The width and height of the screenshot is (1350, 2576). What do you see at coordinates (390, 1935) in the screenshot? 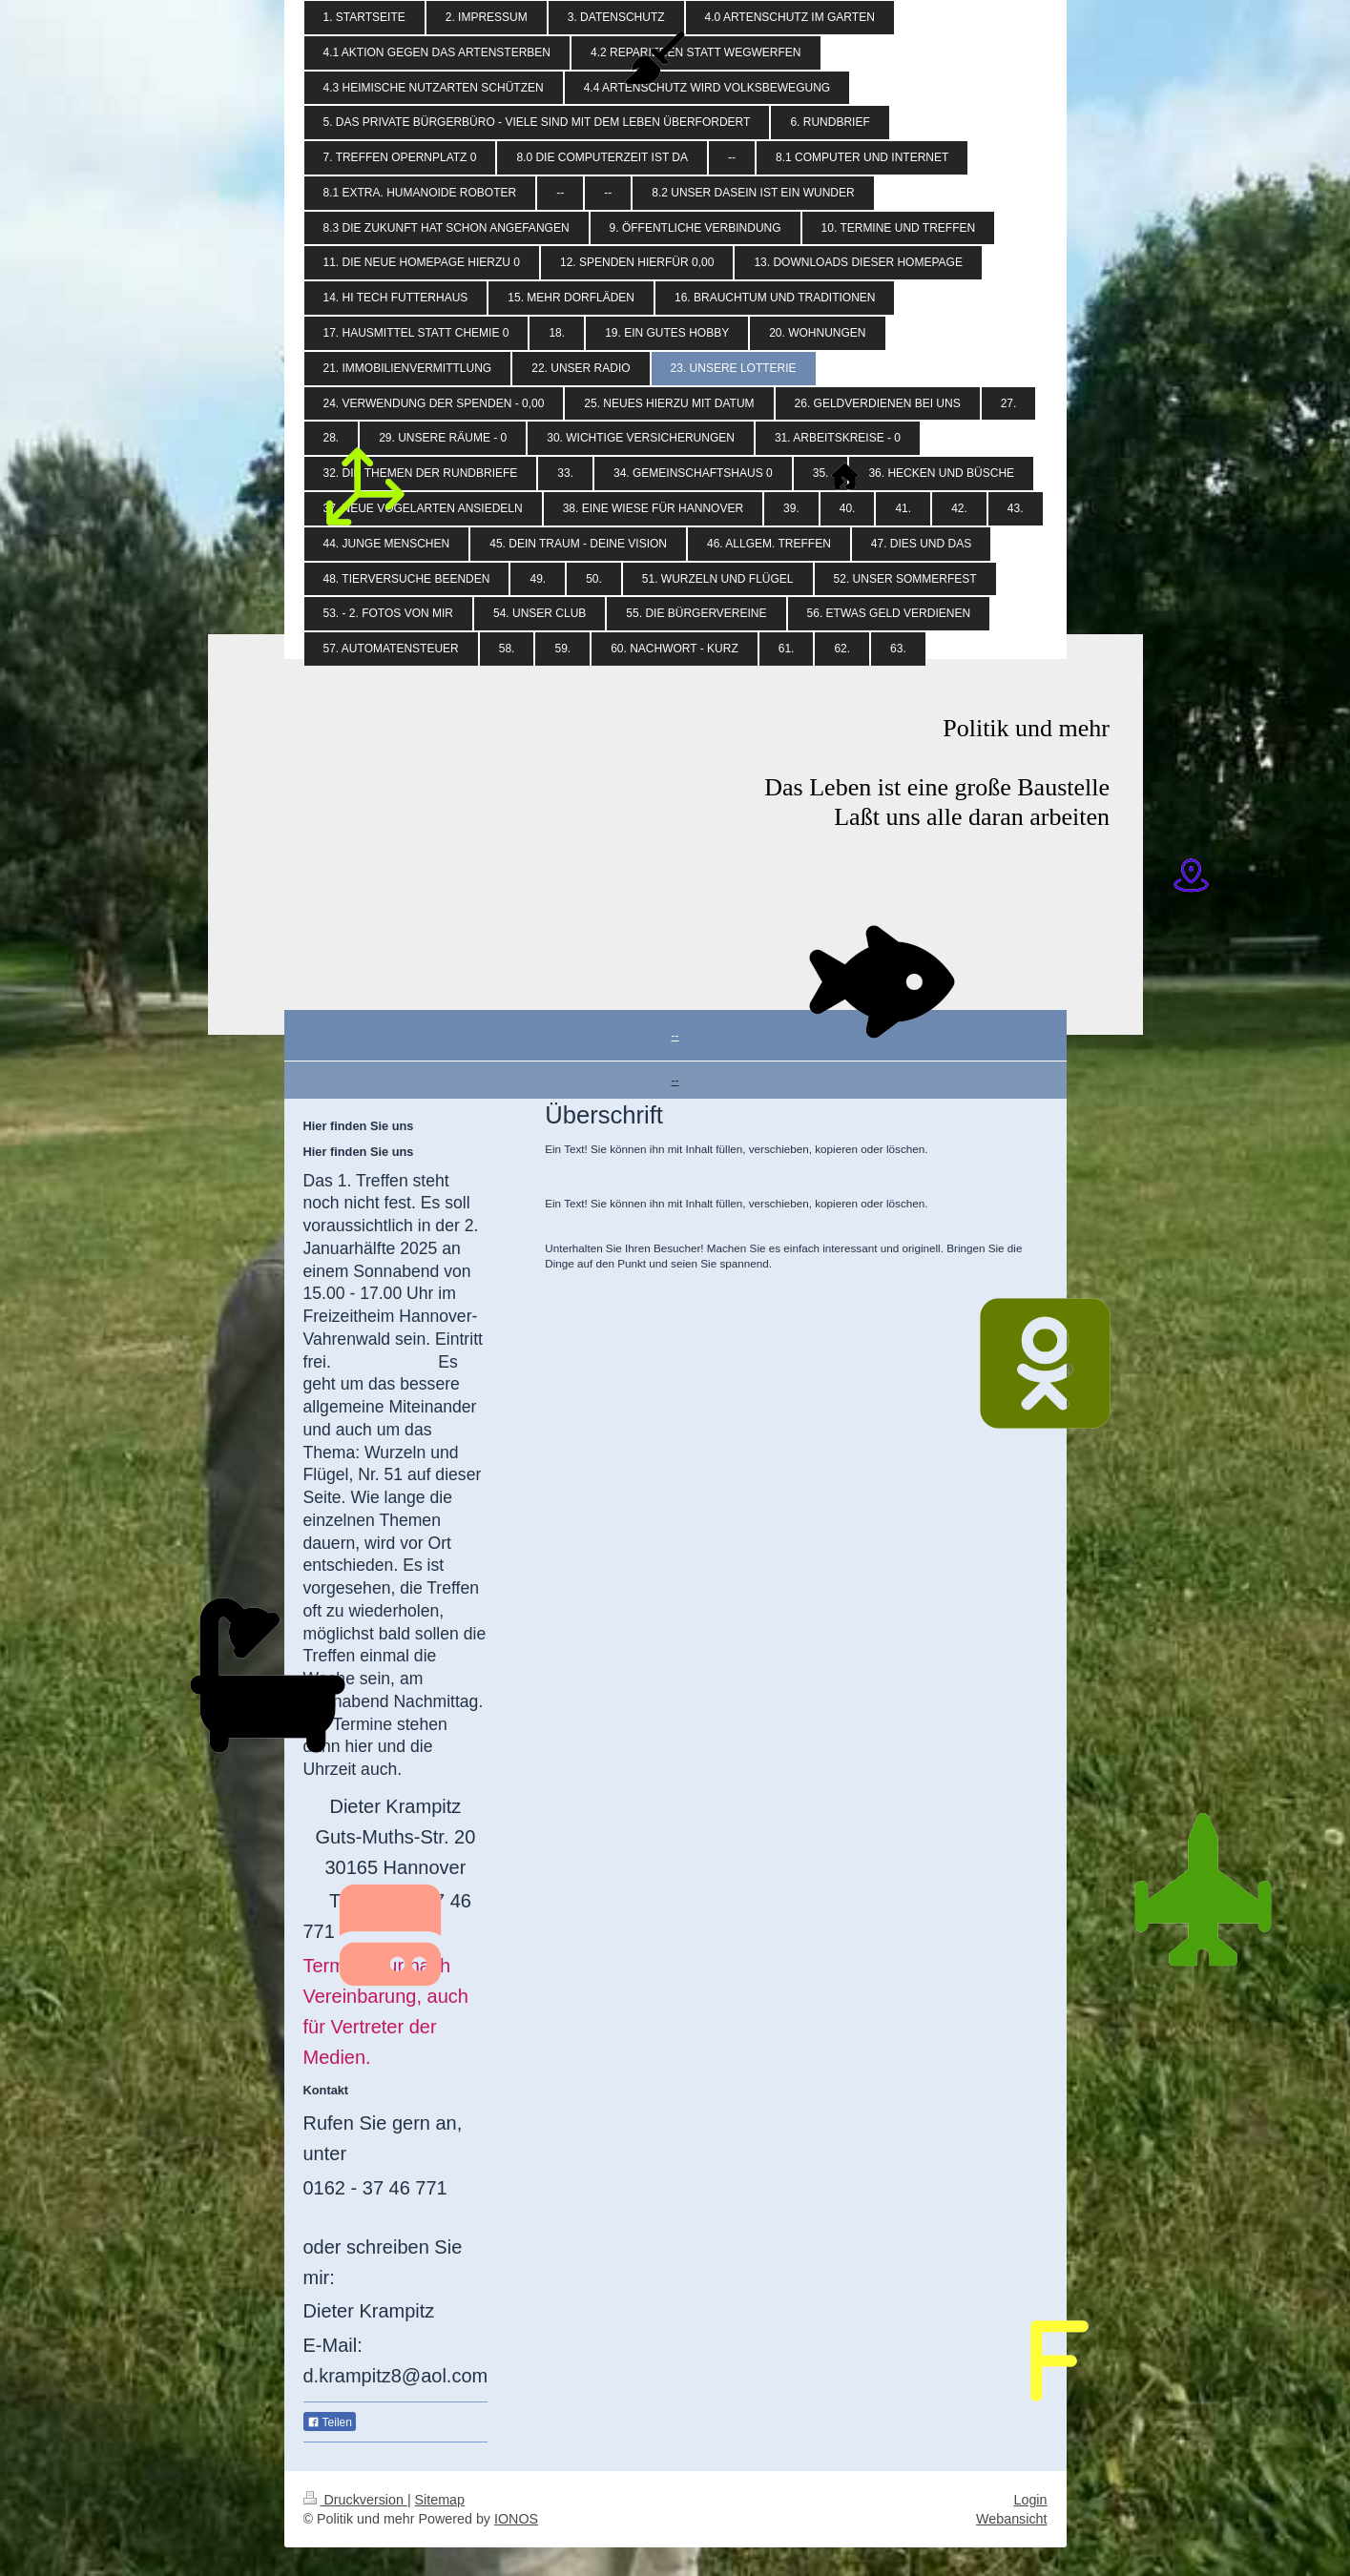
I see `access local storage or drive settings` at bounding box center [390, 1935].